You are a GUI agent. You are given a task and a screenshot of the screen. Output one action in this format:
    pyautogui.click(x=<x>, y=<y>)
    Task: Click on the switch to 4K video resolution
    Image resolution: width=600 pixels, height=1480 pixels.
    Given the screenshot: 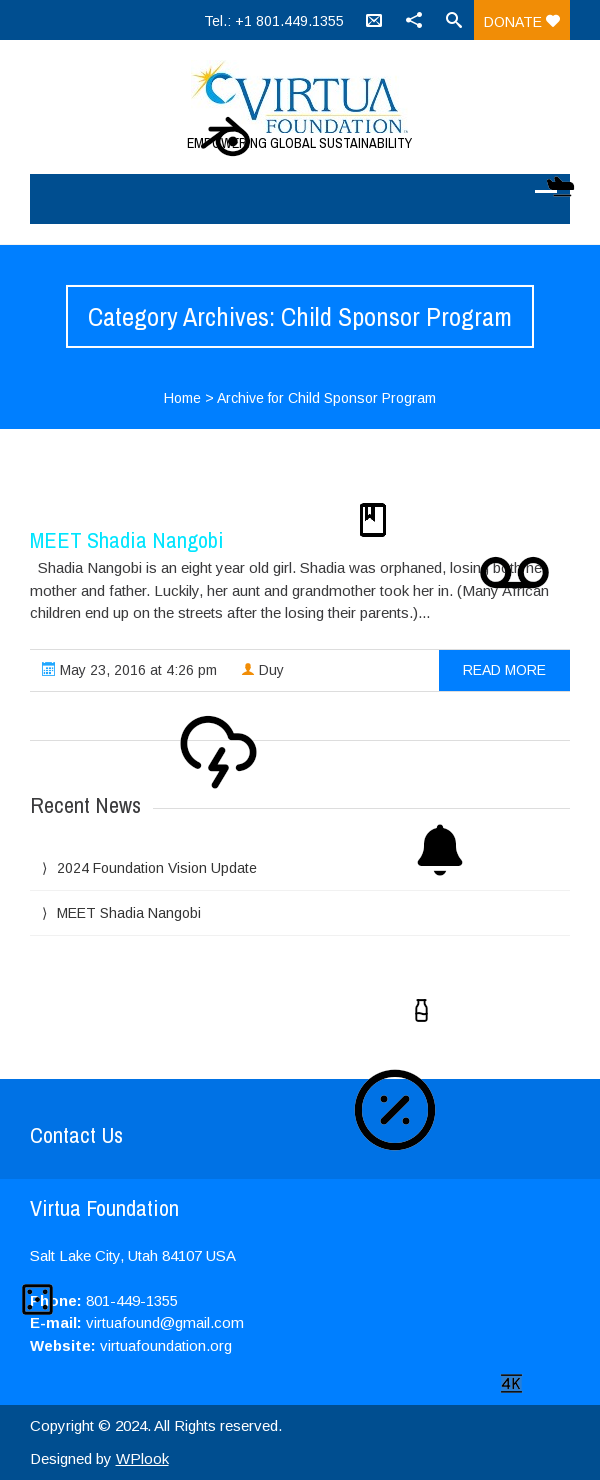 What is the action you would take?
    pyautogui.click(x=511, y=1383)
    